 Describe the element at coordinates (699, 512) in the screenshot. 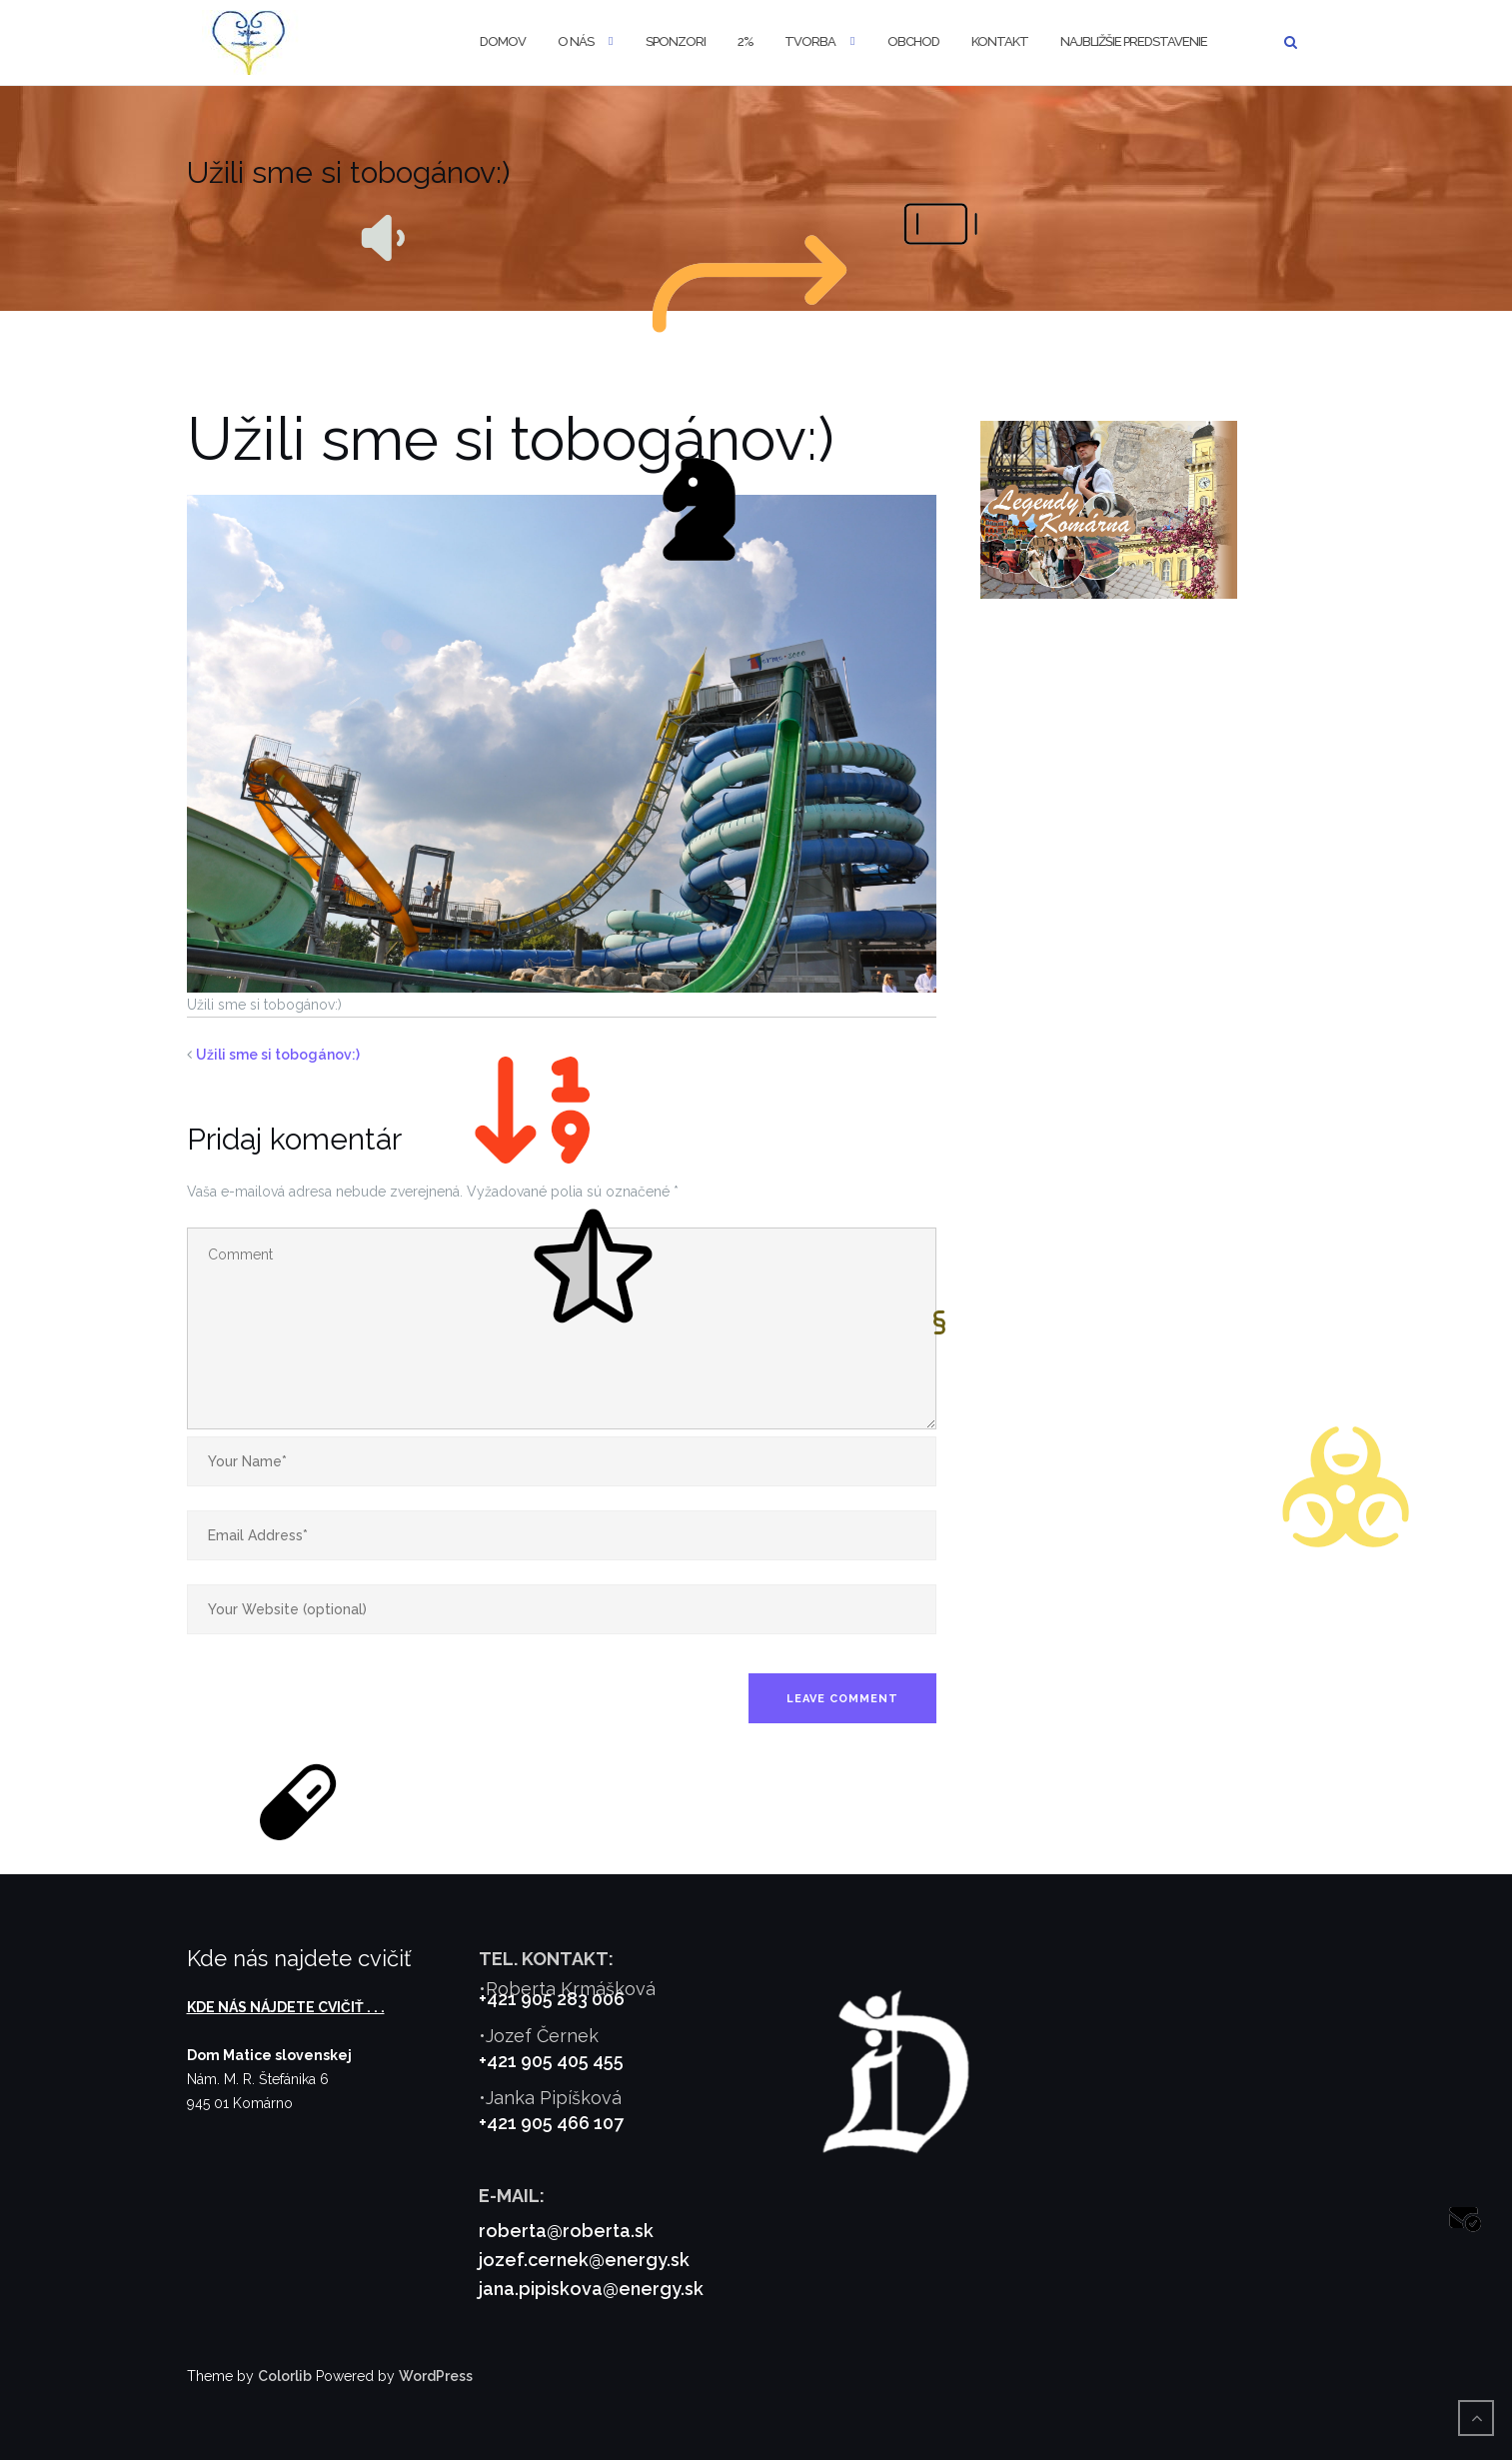

I see `play chess or access chess game` at that location.